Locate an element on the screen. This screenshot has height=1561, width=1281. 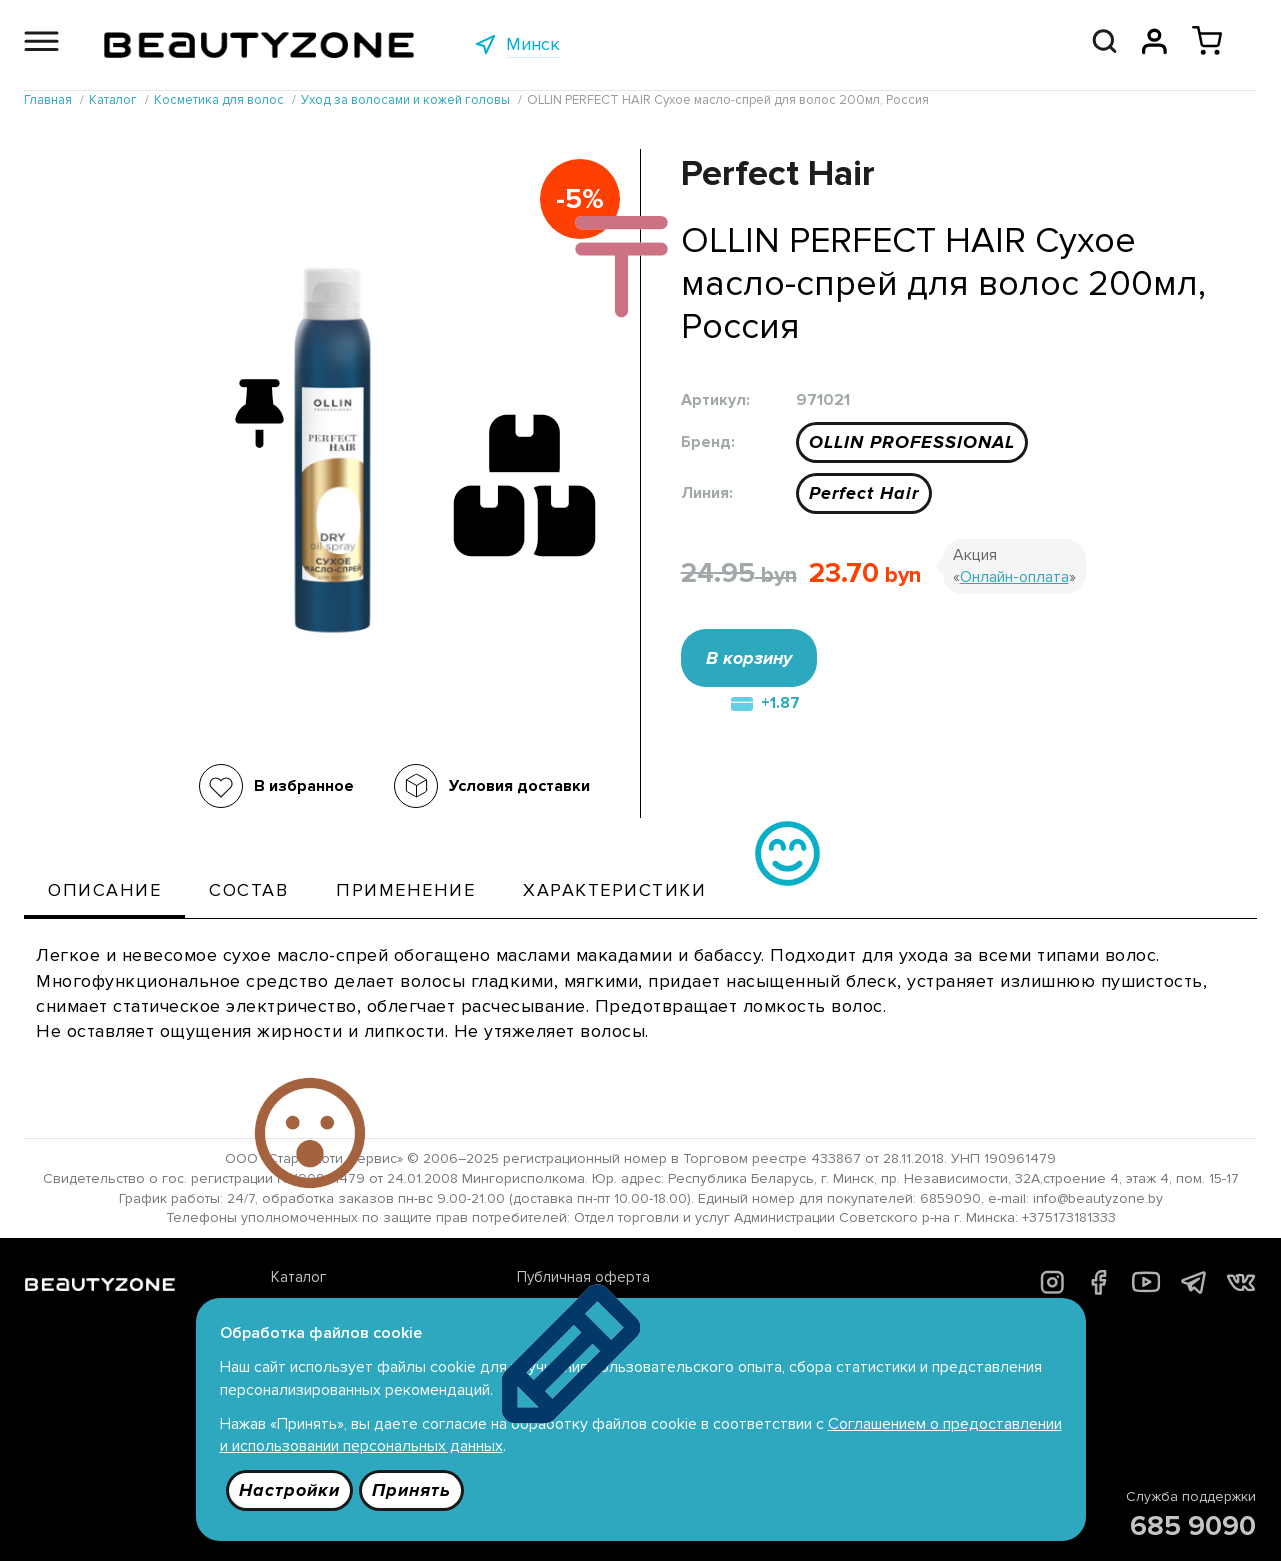
pin an item to keep it visible is located at coordinates (259, 411).